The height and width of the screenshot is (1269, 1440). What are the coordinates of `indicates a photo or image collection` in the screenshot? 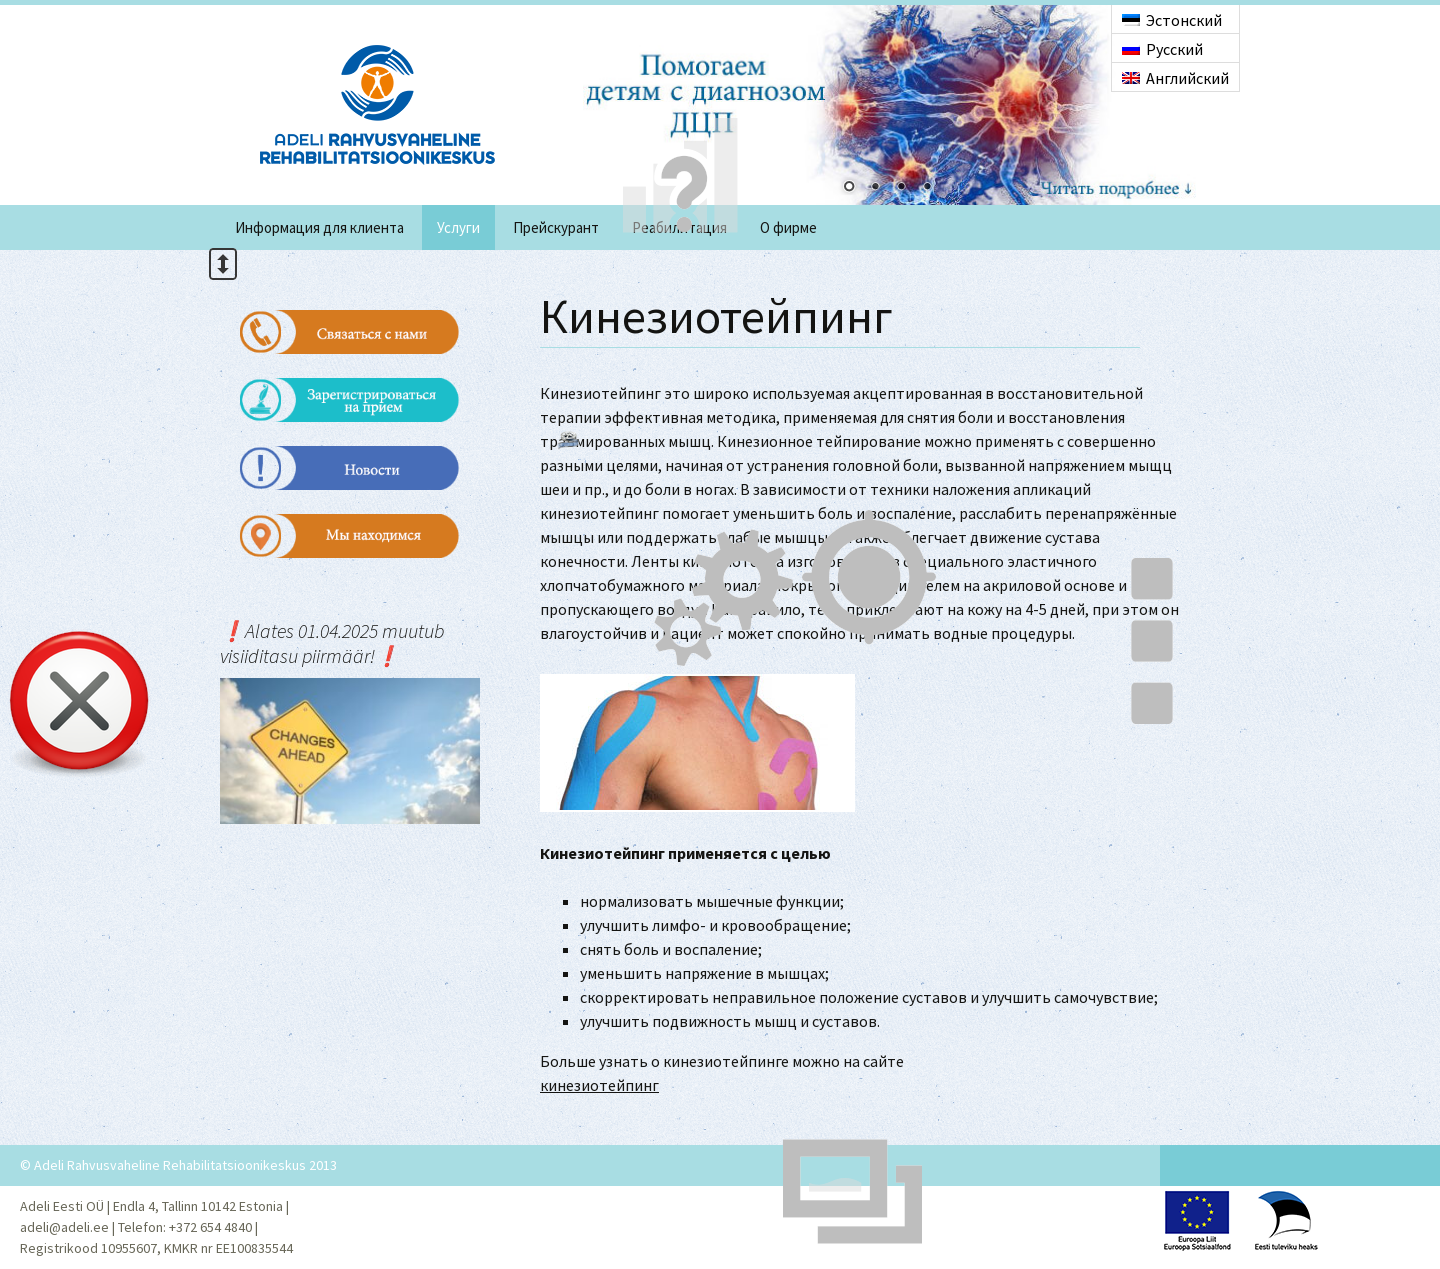 It's located at (852, 1191).